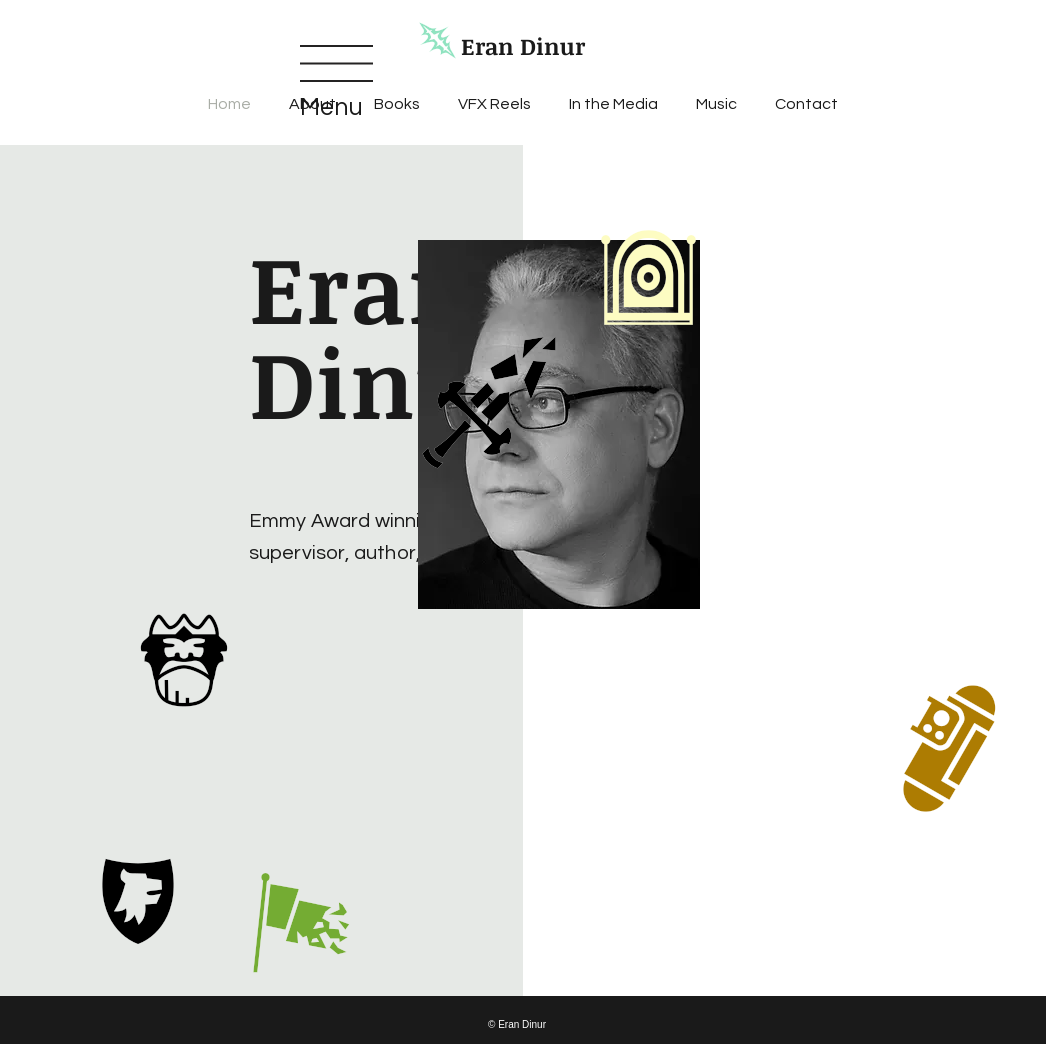 The width and height of the screenshot is (1046, 1044). What do you see at coordinates (138, 900) in the screenshot?
I see `select griffin house or faction emblem` at bounding box center [138, 900].